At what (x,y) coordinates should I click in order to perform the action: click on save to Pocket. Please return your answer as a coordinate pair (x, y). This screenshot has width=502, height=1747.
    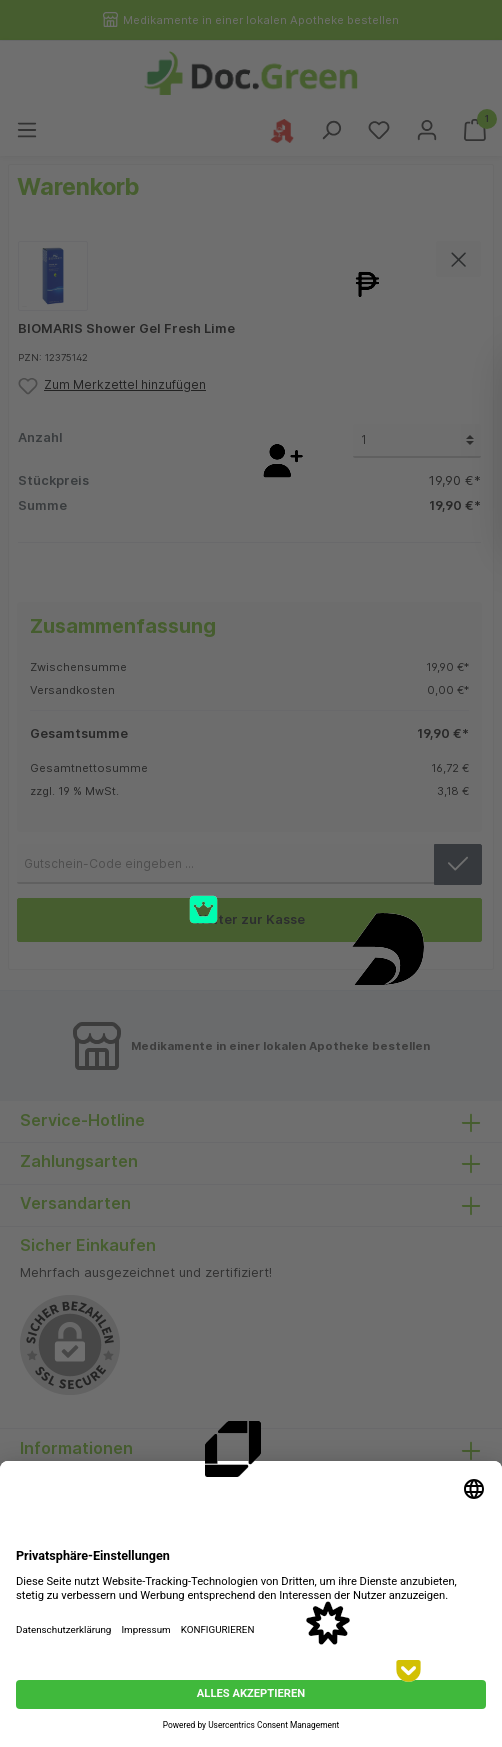
    Looking at the image, I should click on (408, 1670).